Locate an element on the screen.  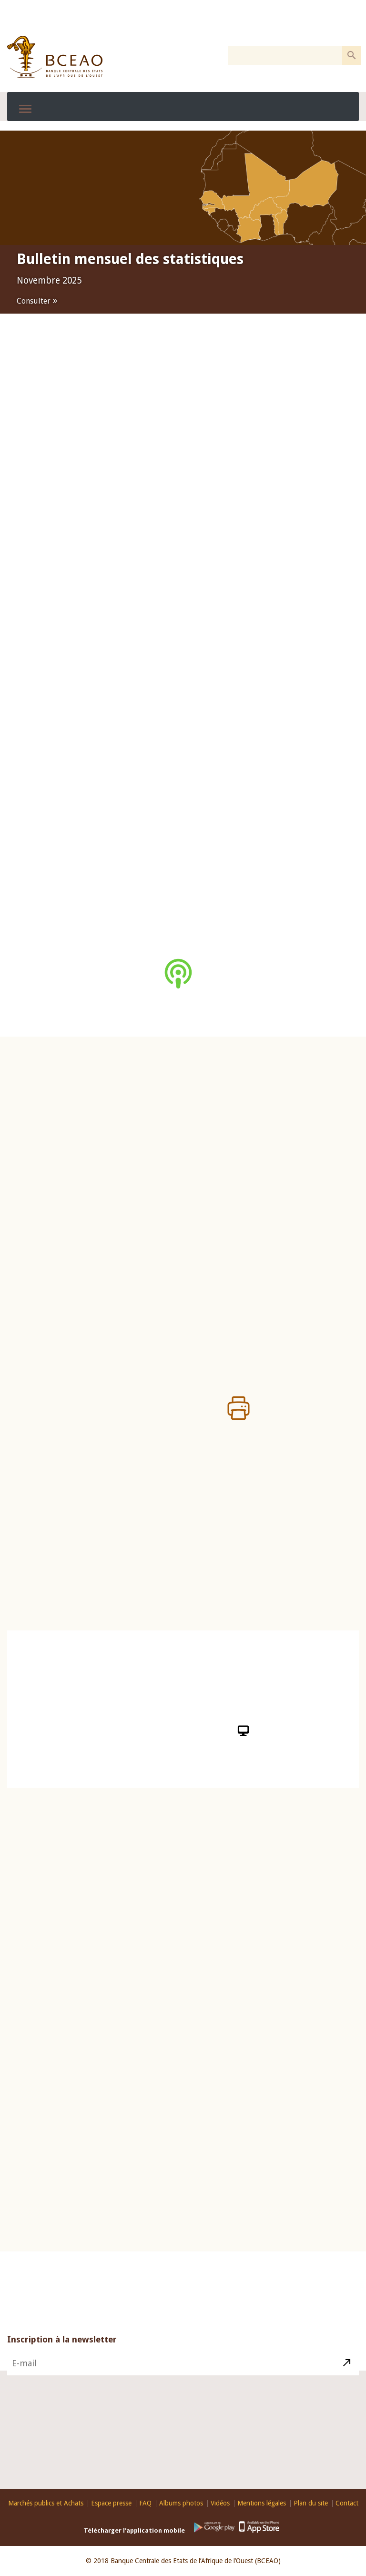
switch to desktop view is located at coordinates (243, 1730).